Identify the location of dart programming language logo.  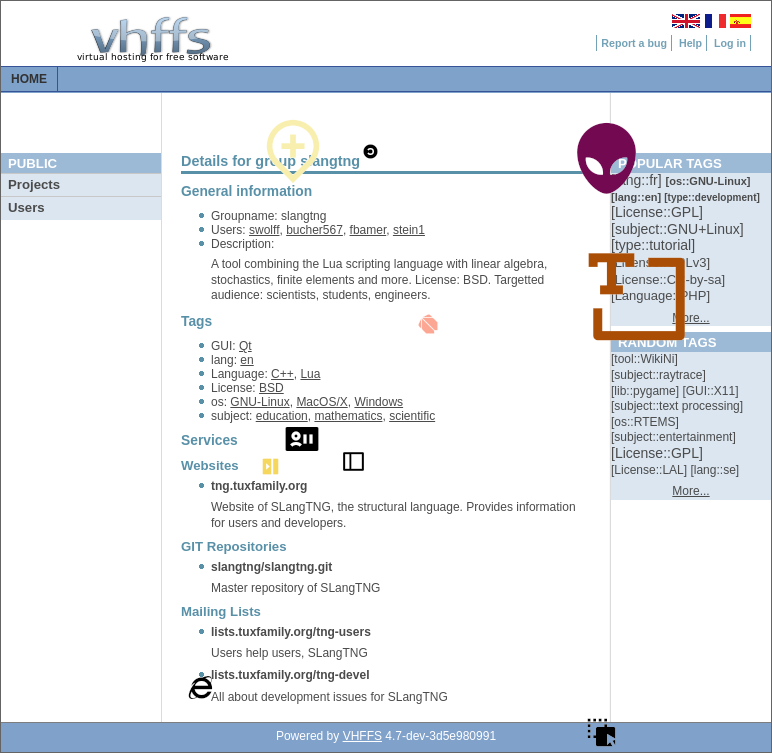
(428, 324).